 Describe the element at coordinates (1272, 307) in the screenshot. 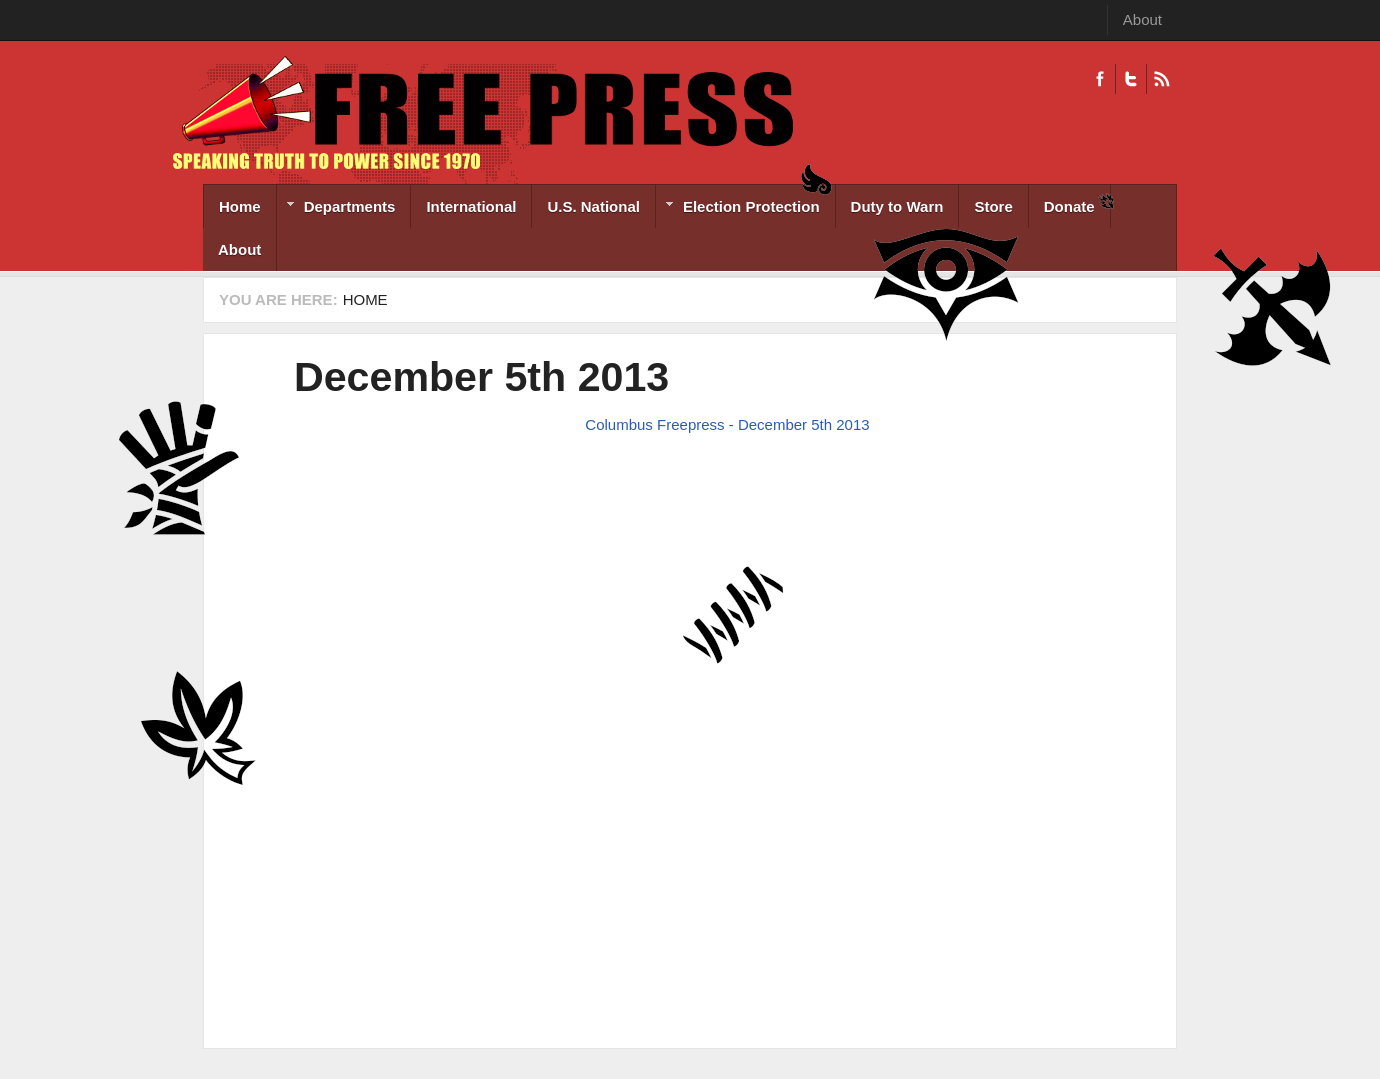

I see `equip a bat-themed blade weapon` at that location.